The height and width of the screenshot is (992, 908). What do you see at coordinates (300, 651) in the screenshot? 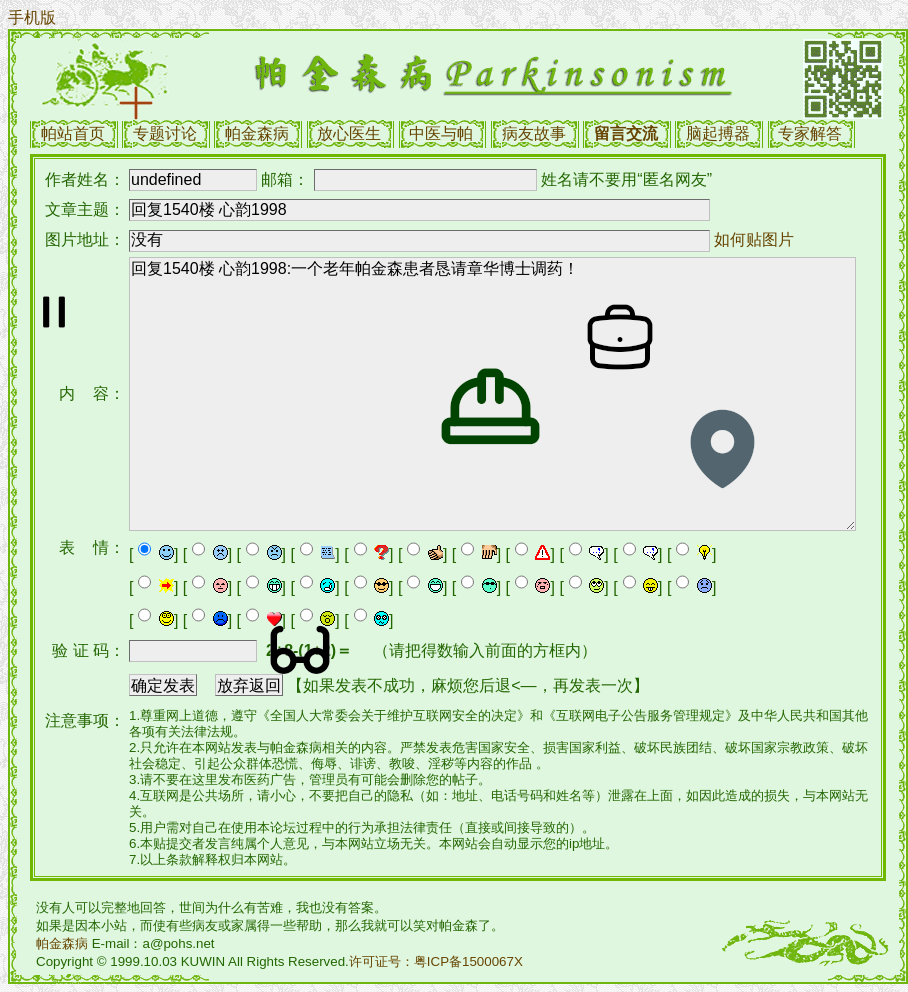
I see `enable reading mode or accessibility features` at bounding box center [300, 651].